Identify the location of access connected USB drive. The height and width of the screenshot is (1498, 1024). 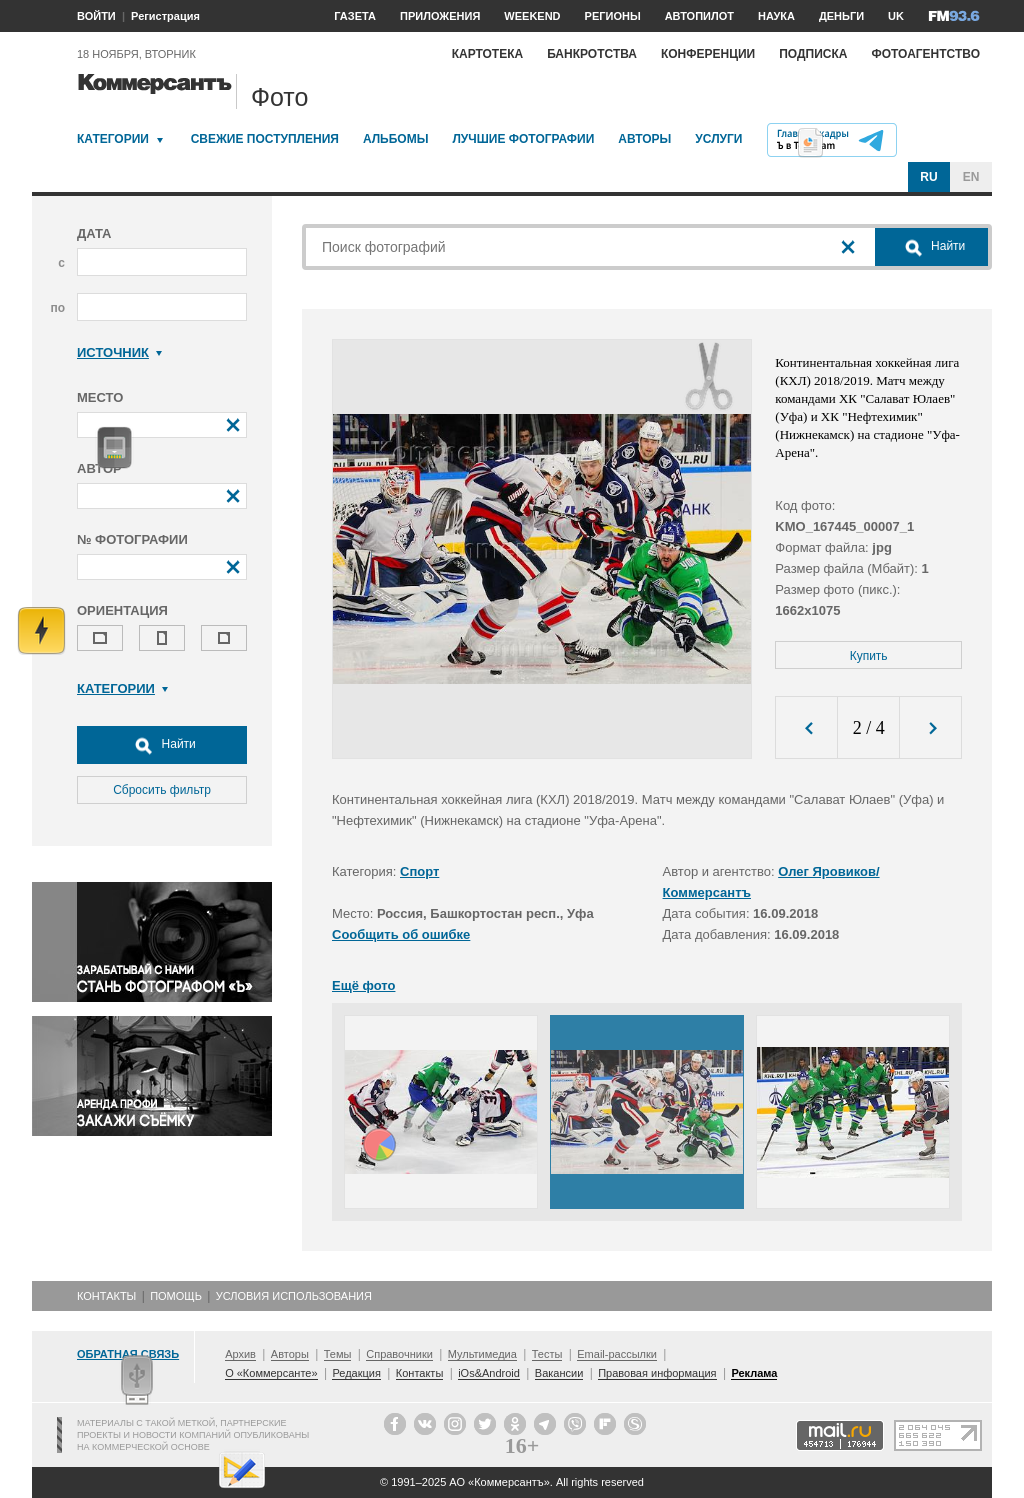
(137, 1380).